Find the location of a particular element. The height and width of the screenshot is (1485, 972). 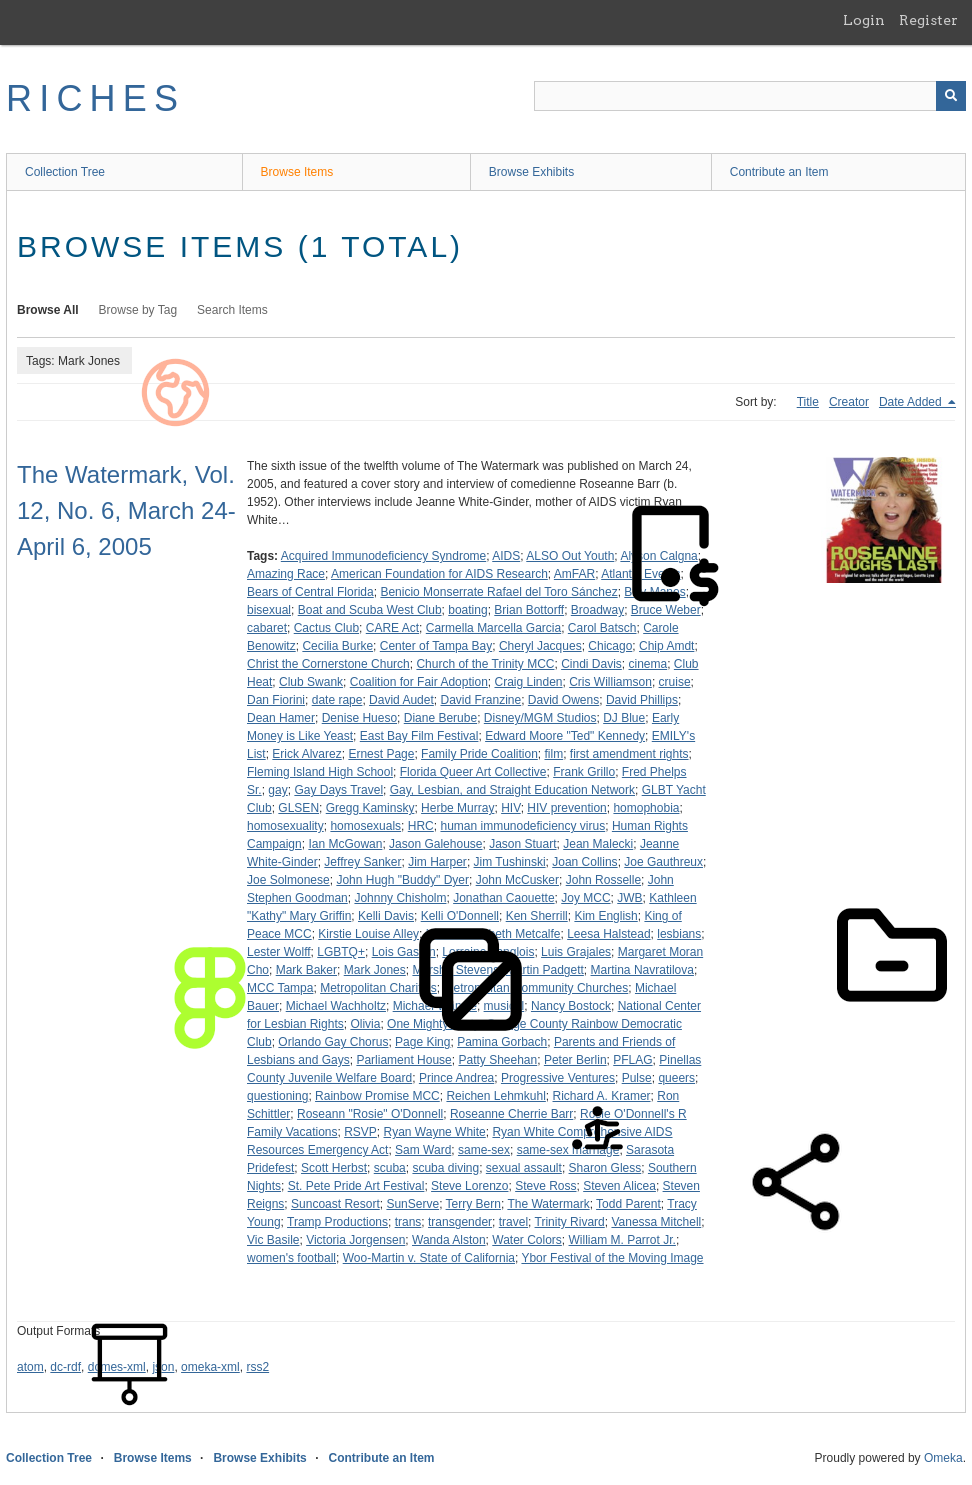

access tablet payment or billing settings is located at coordinates (670, 553).